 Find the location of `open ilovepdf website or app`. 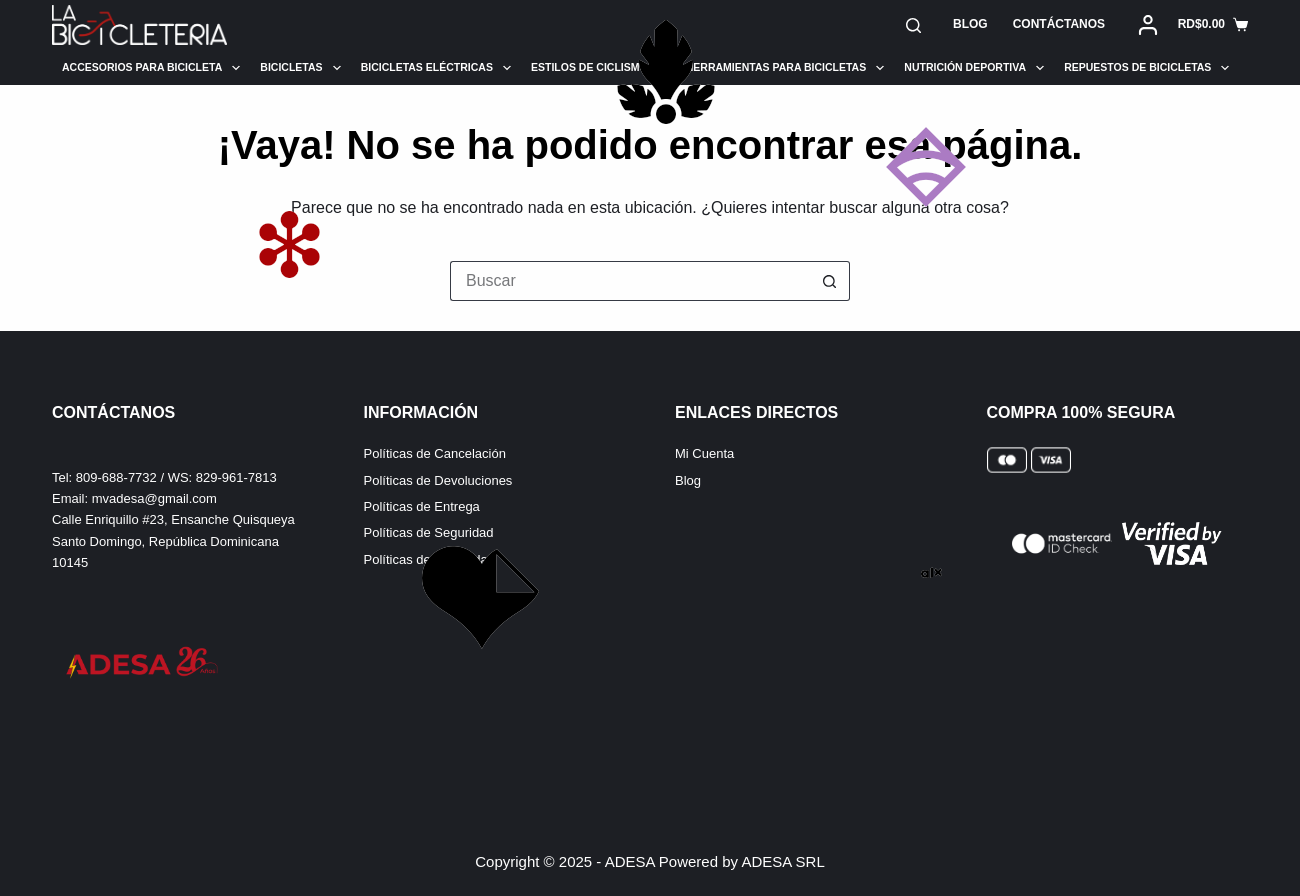

open ilovepdf website or app is located at coordinates (480, 597).